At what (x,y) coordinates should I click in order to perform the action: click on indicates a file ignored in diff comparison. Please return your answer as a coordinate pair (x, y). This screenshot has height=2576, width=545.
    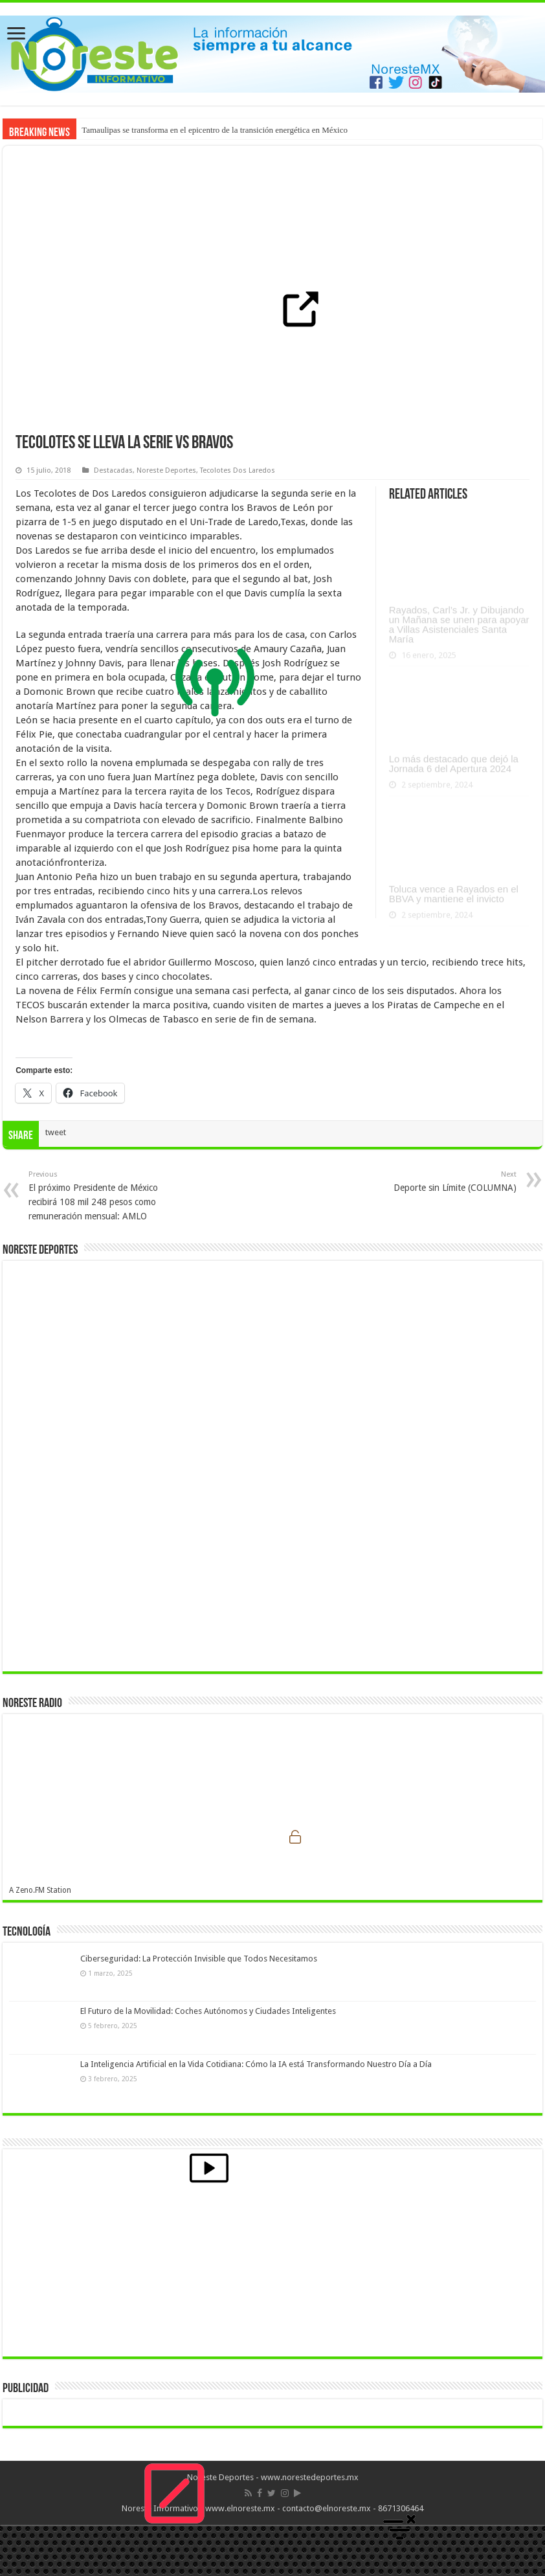
    Looking at the image, I should click on (174, 2493).